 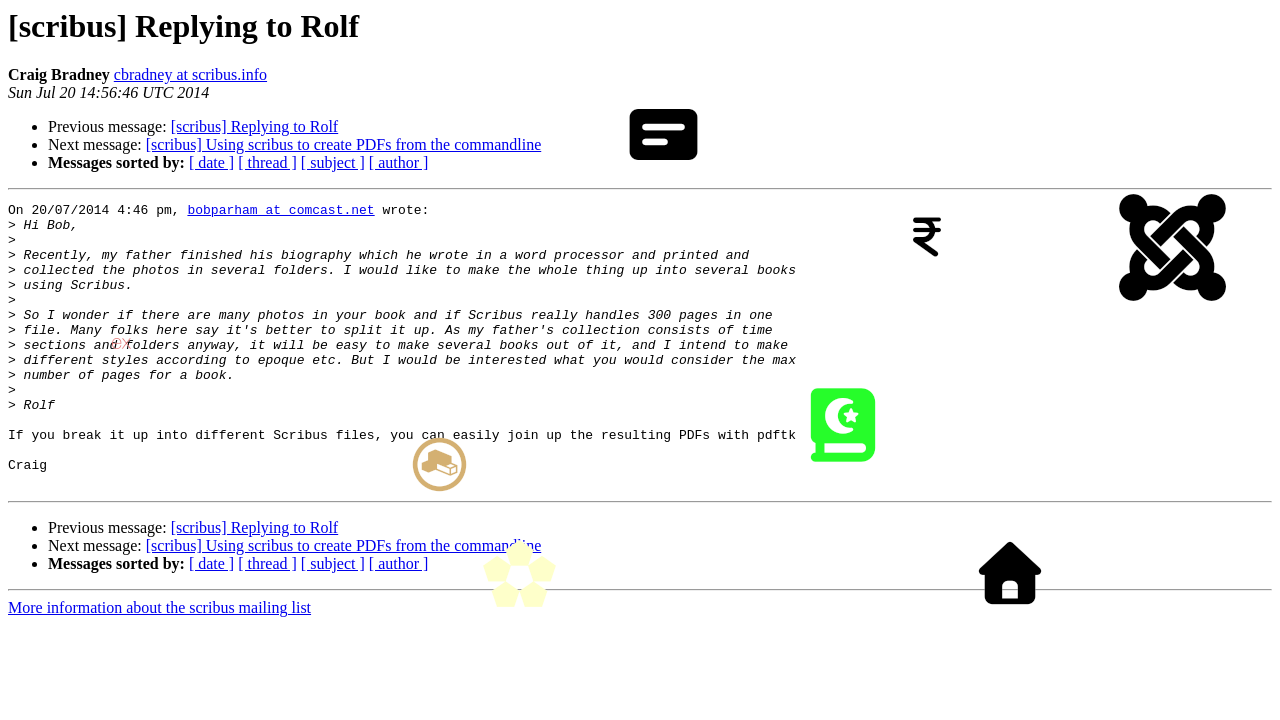 I want to click on rootssage app or service logo, so click(x=519, y=573).